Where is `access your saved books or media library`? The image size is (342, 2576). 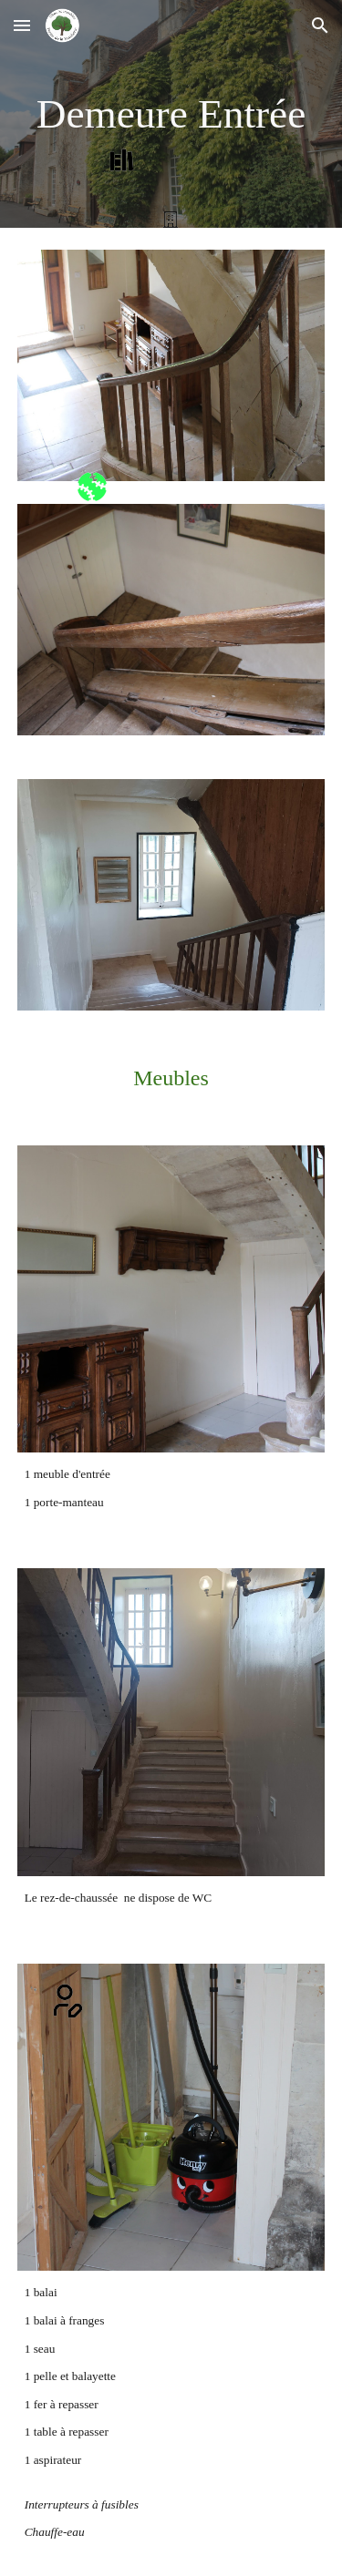 access your saved books or media library is located at coordinates (121, 159).